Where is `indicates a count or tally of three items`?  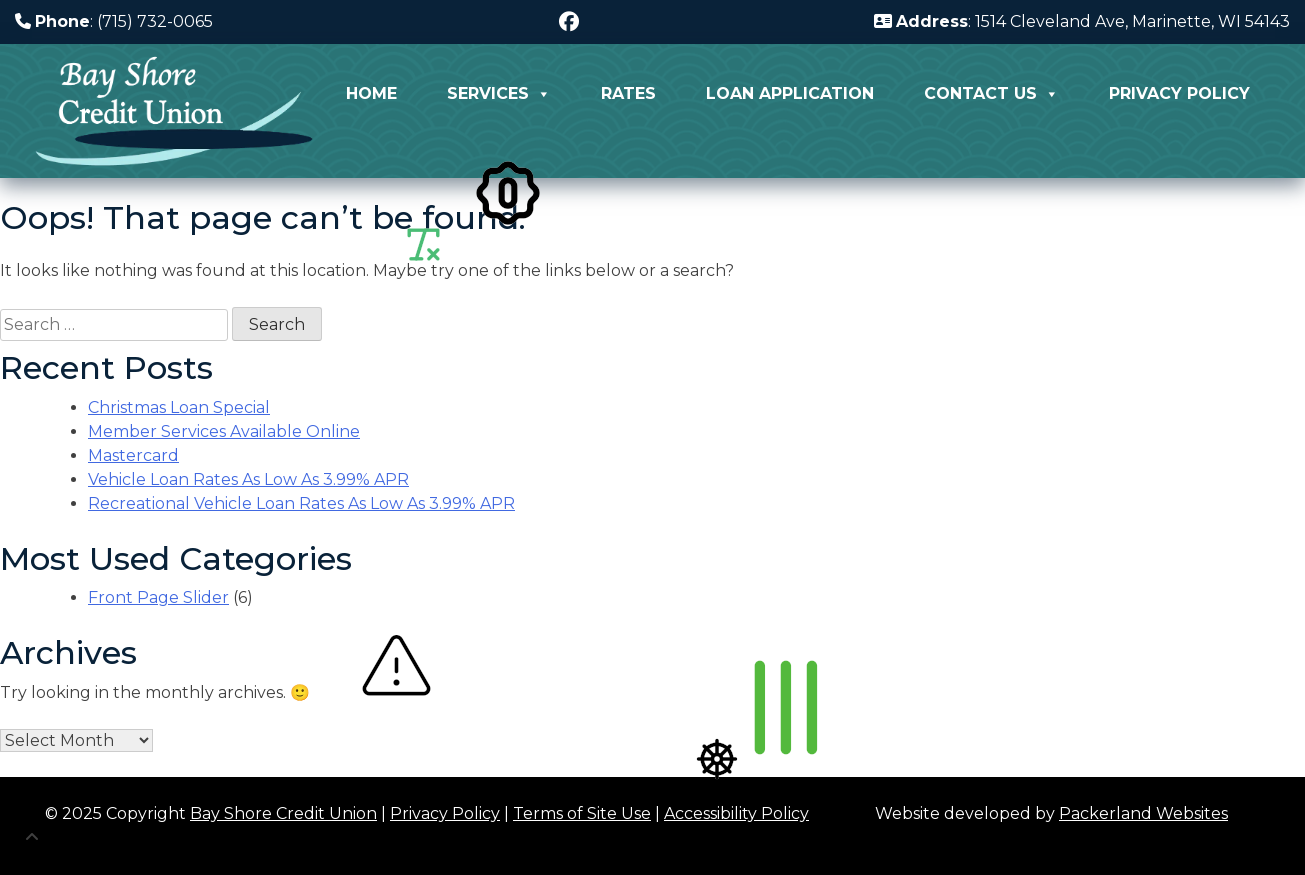
indicates a count or tally of three items is located at coordinates (801, 707).